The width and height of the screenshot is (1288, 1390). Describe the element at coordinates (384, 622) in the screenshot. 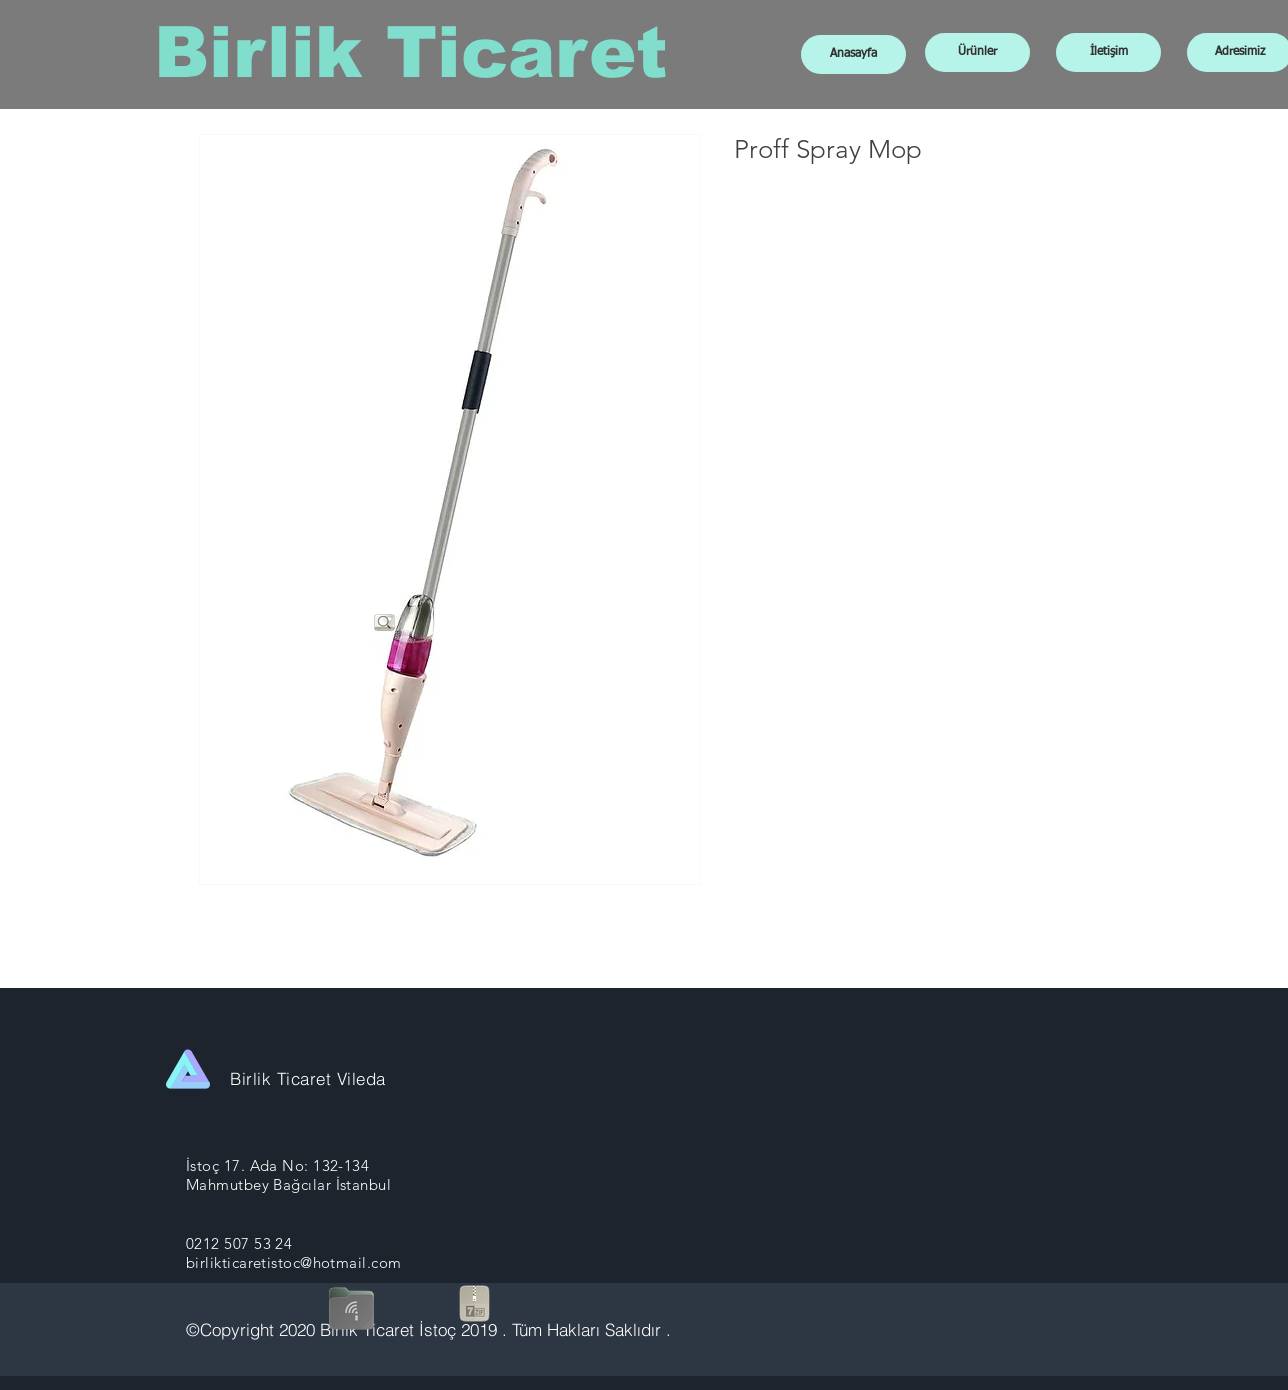

I see `open the image viewer application` at that location.